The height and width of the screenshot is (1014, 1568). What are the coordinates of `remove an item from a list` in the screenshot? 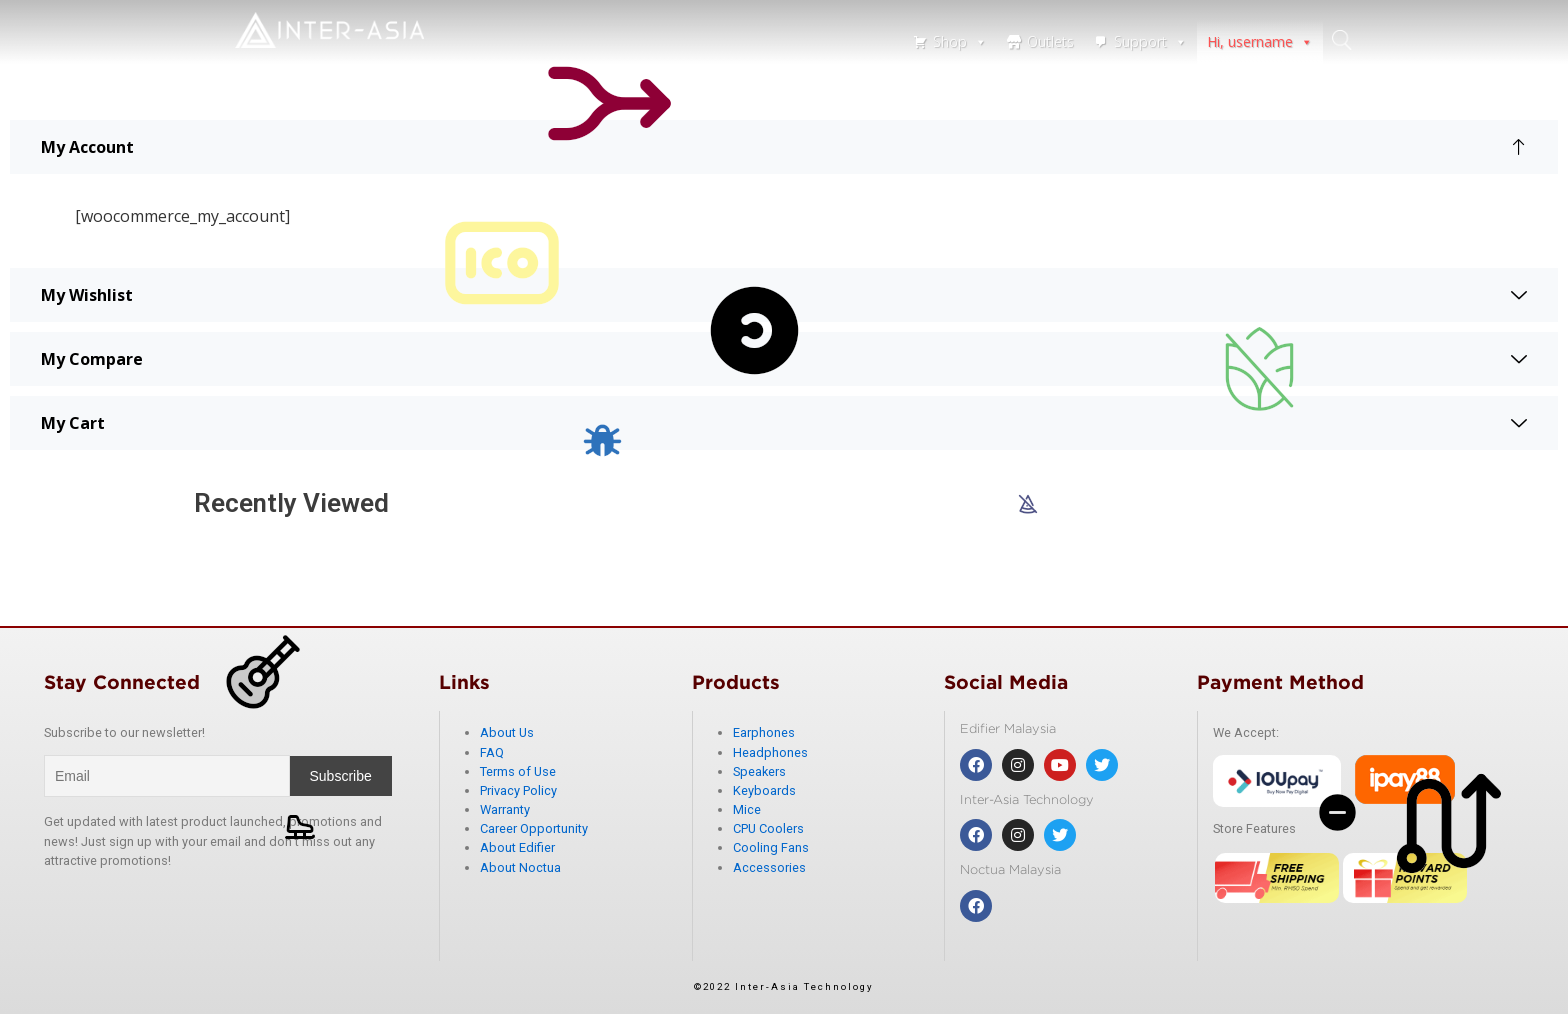 It's located at (1337, 812).